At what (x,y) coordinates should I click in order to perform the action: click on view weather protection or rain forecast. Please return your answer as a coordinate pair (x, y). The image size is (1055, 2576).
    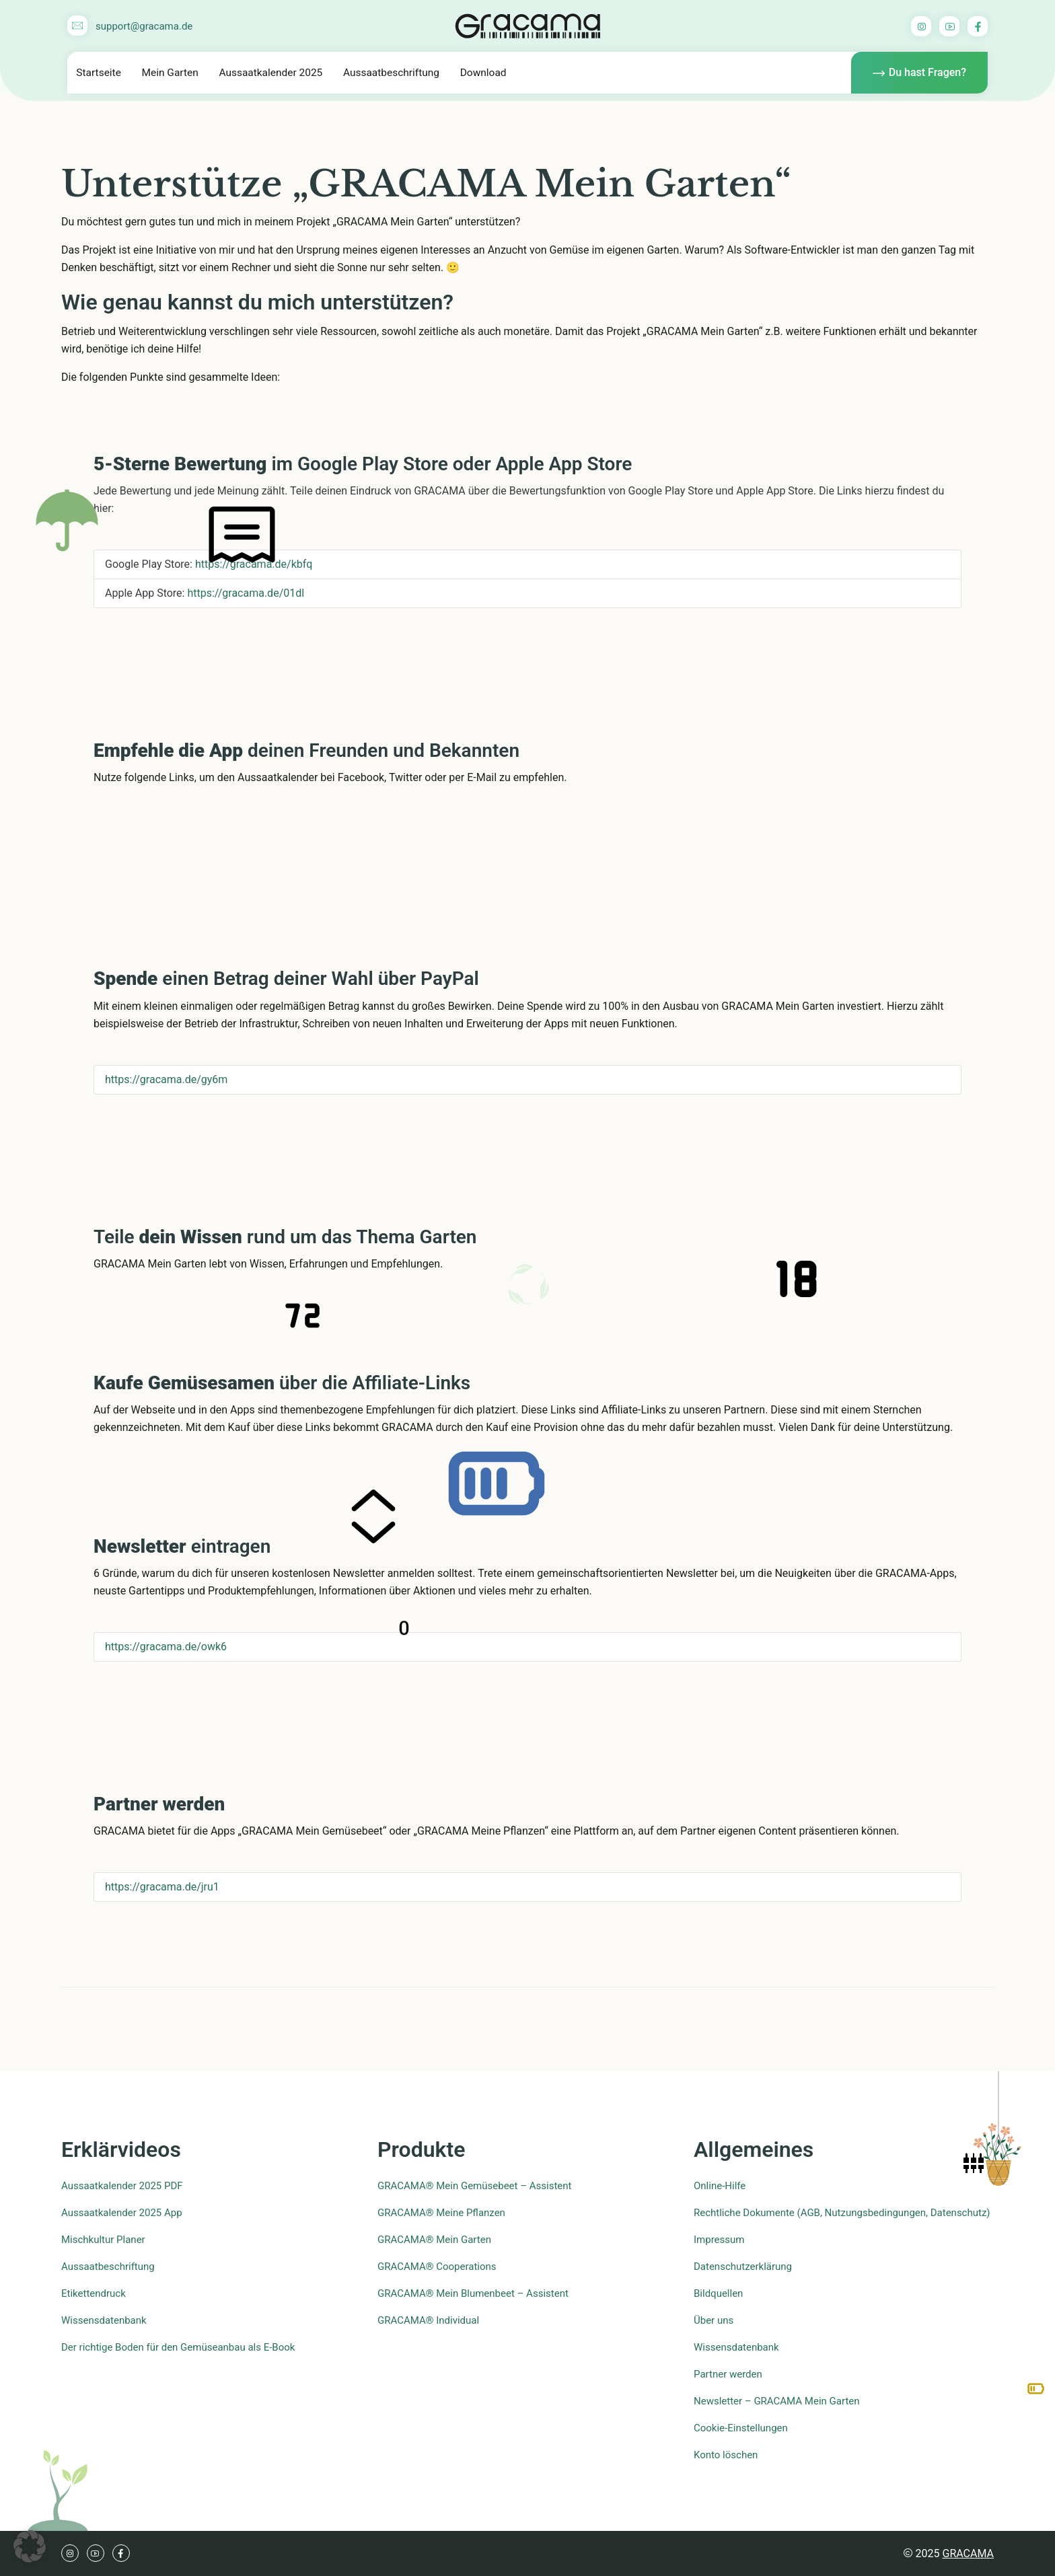
    Looking at the image, I should click on (67, 520).